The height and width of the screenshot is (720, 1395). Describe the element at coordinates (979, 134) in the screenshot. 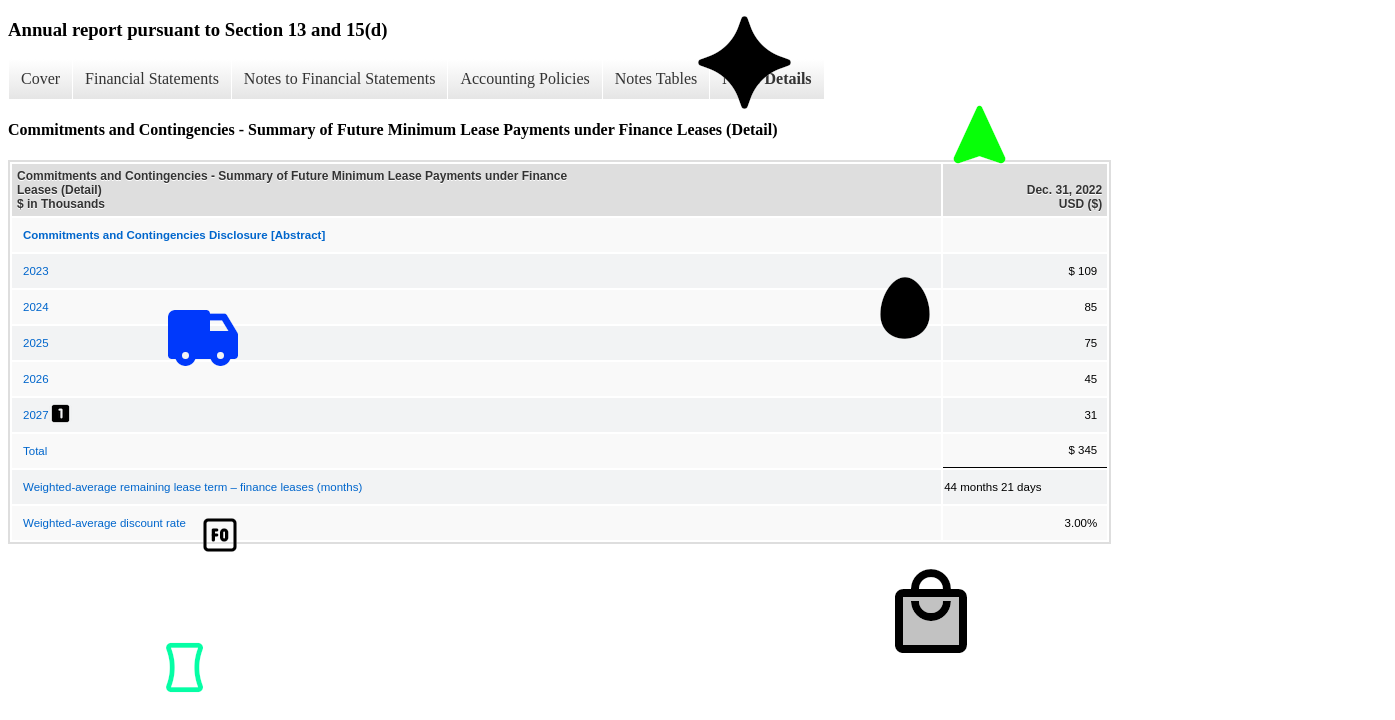

I see `start navigation or get directions` at that location.